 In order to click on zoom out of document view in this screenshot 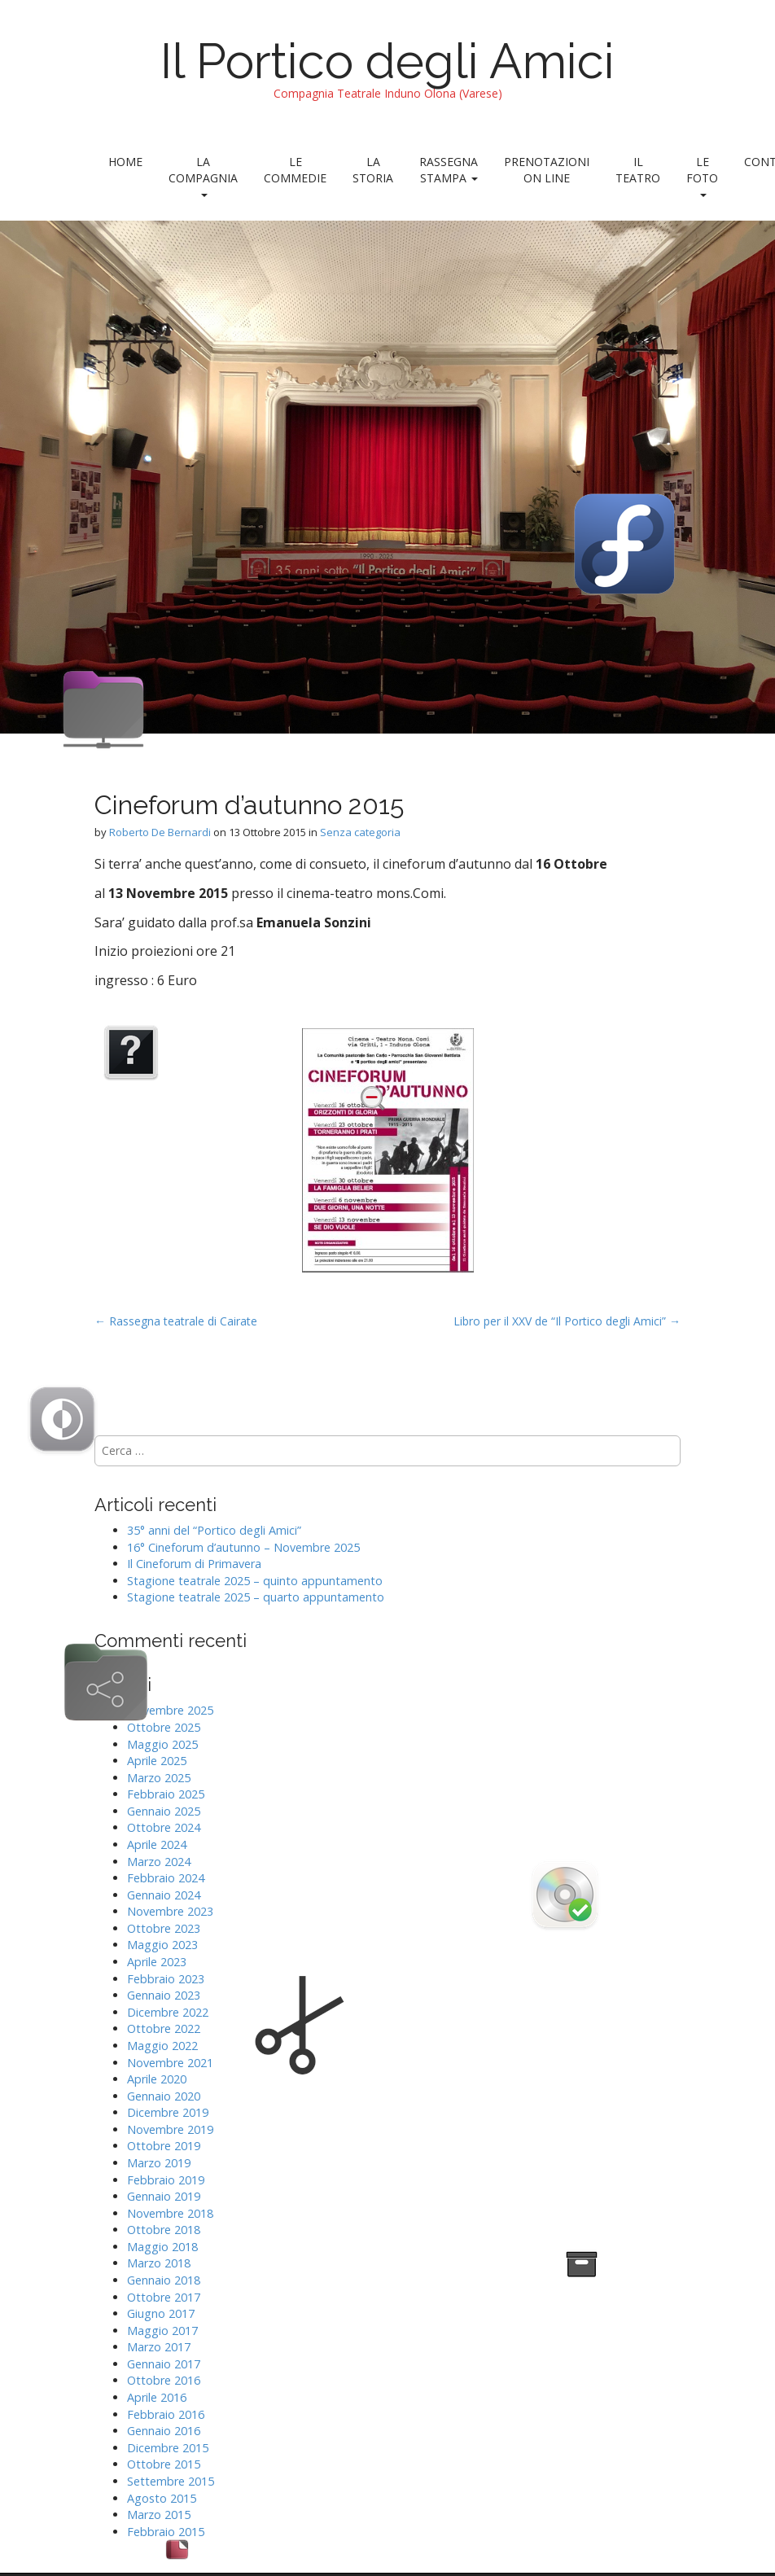, I will do `click(373, 1098)`.